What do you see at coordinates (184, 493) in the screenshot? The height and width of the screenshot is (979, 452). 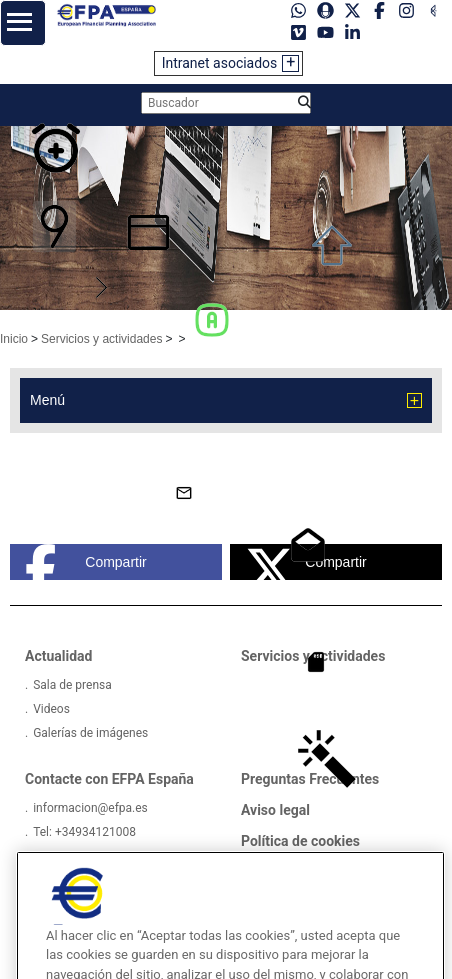 I see `open your inbox or email messages` at bounding box center [184, 493].